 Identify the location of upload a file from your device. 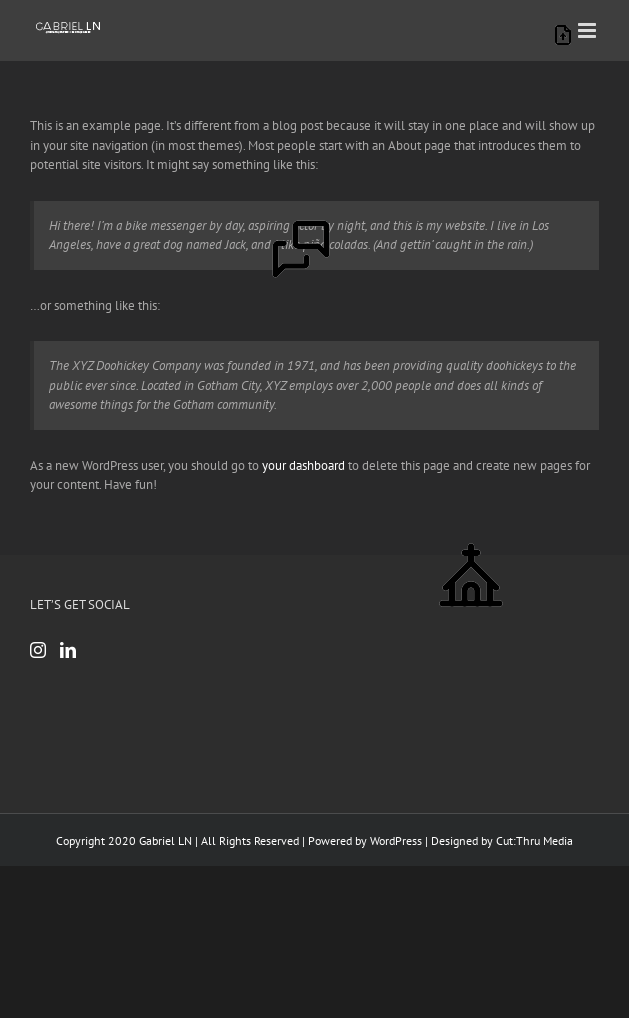
(563, 35).